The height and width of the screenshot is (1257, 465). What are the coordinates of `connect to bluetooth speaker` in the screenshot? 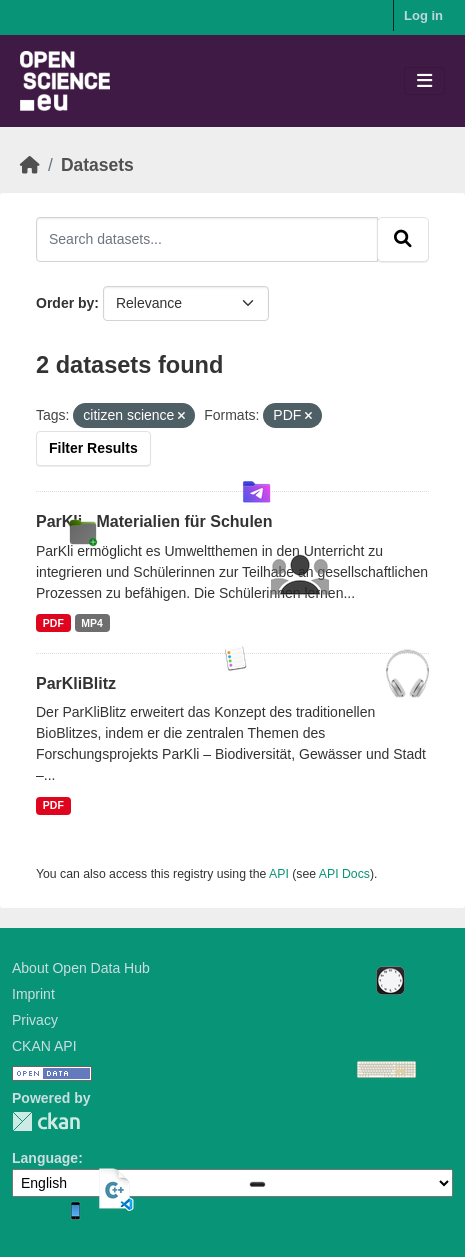 It's located at (257, 1184).